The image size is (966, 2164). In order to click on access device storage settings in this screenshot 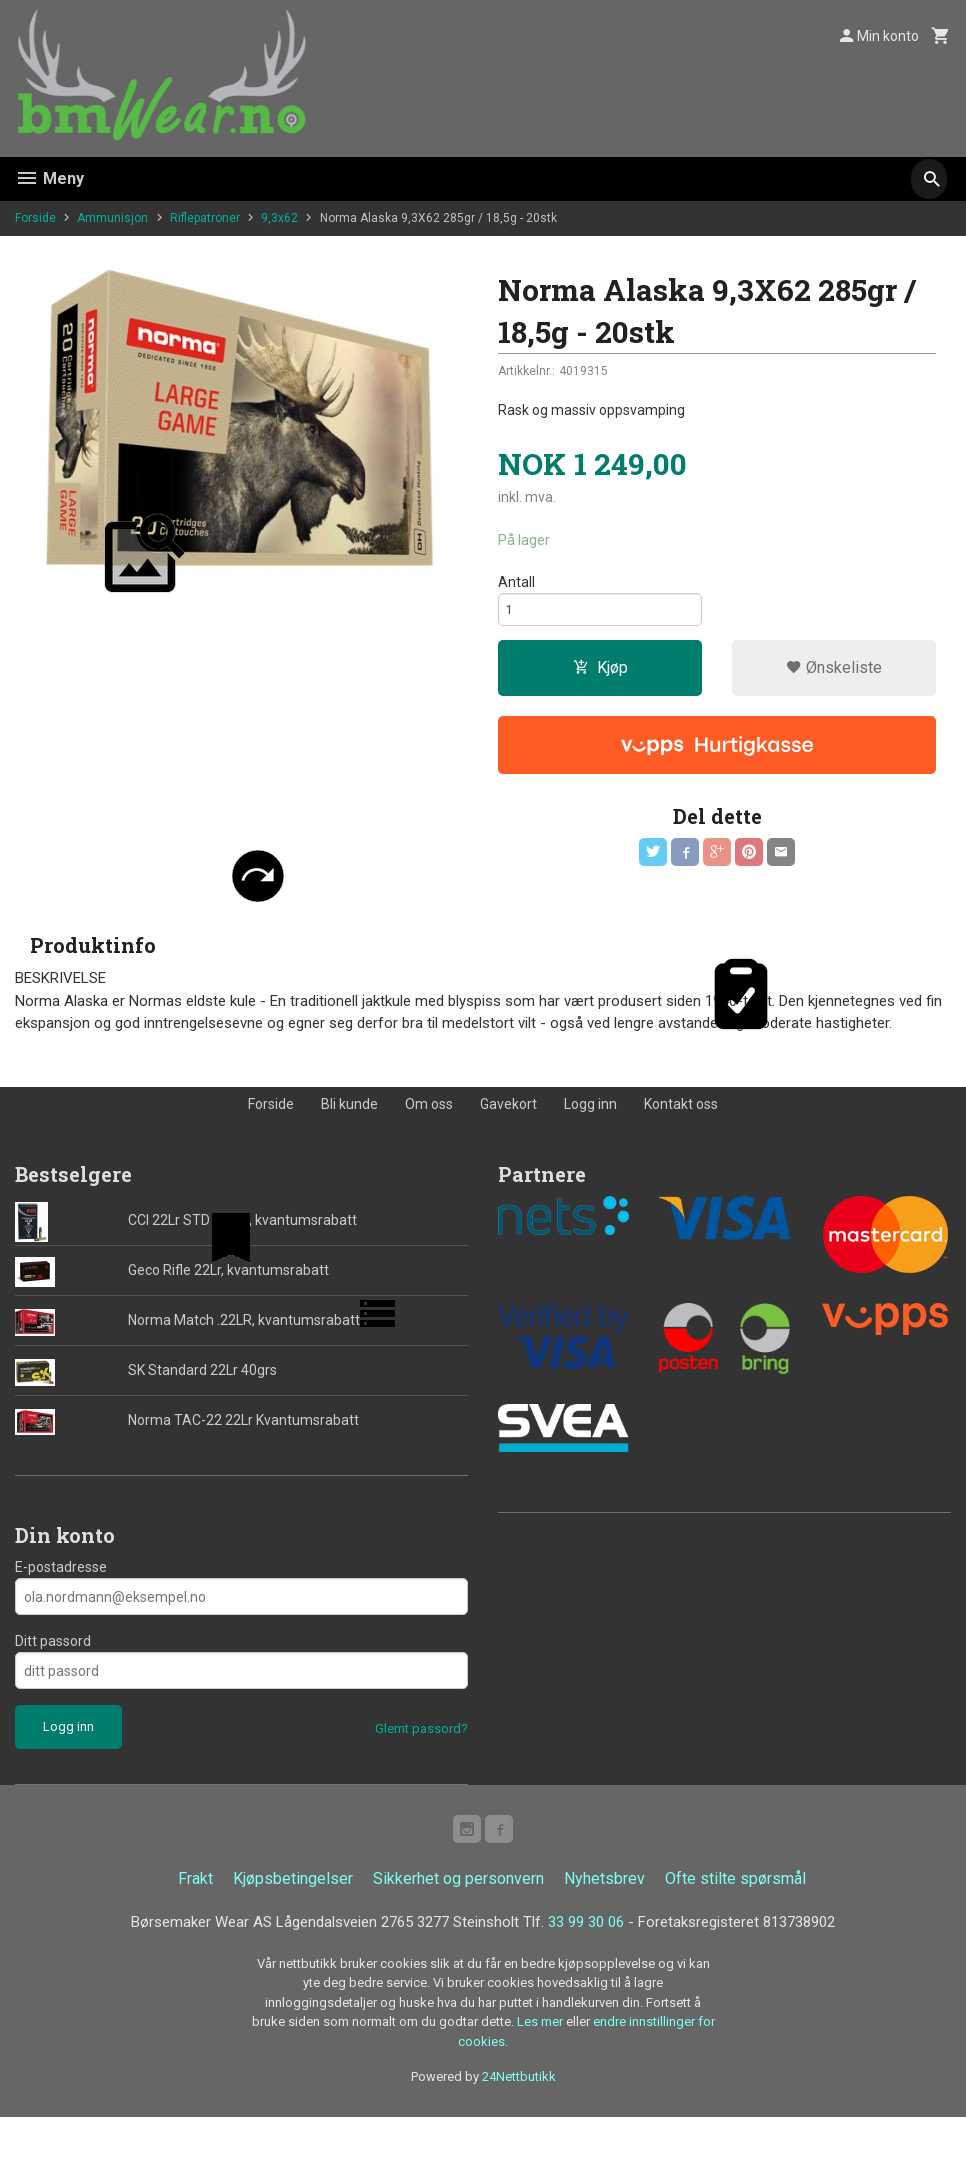, I will do `click(377, 1313)`.